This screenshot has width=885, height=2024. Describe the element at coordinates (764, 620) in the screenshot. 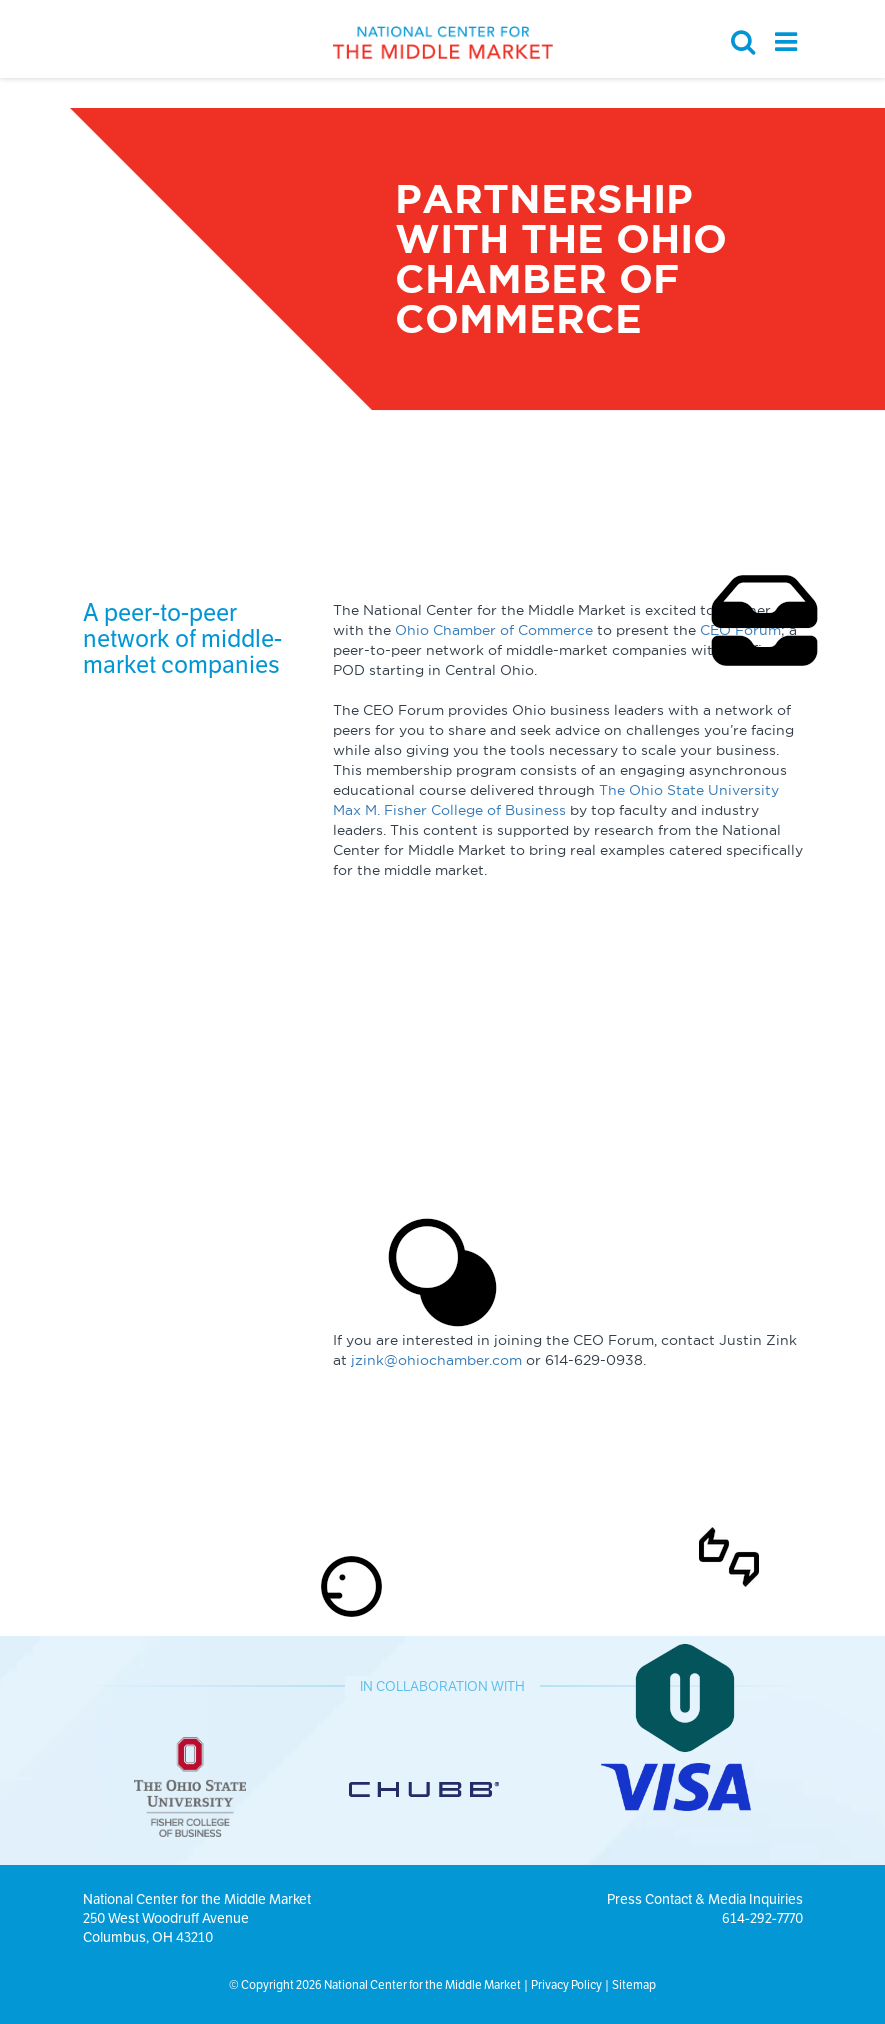

I see `view all inbox messages` at that location.